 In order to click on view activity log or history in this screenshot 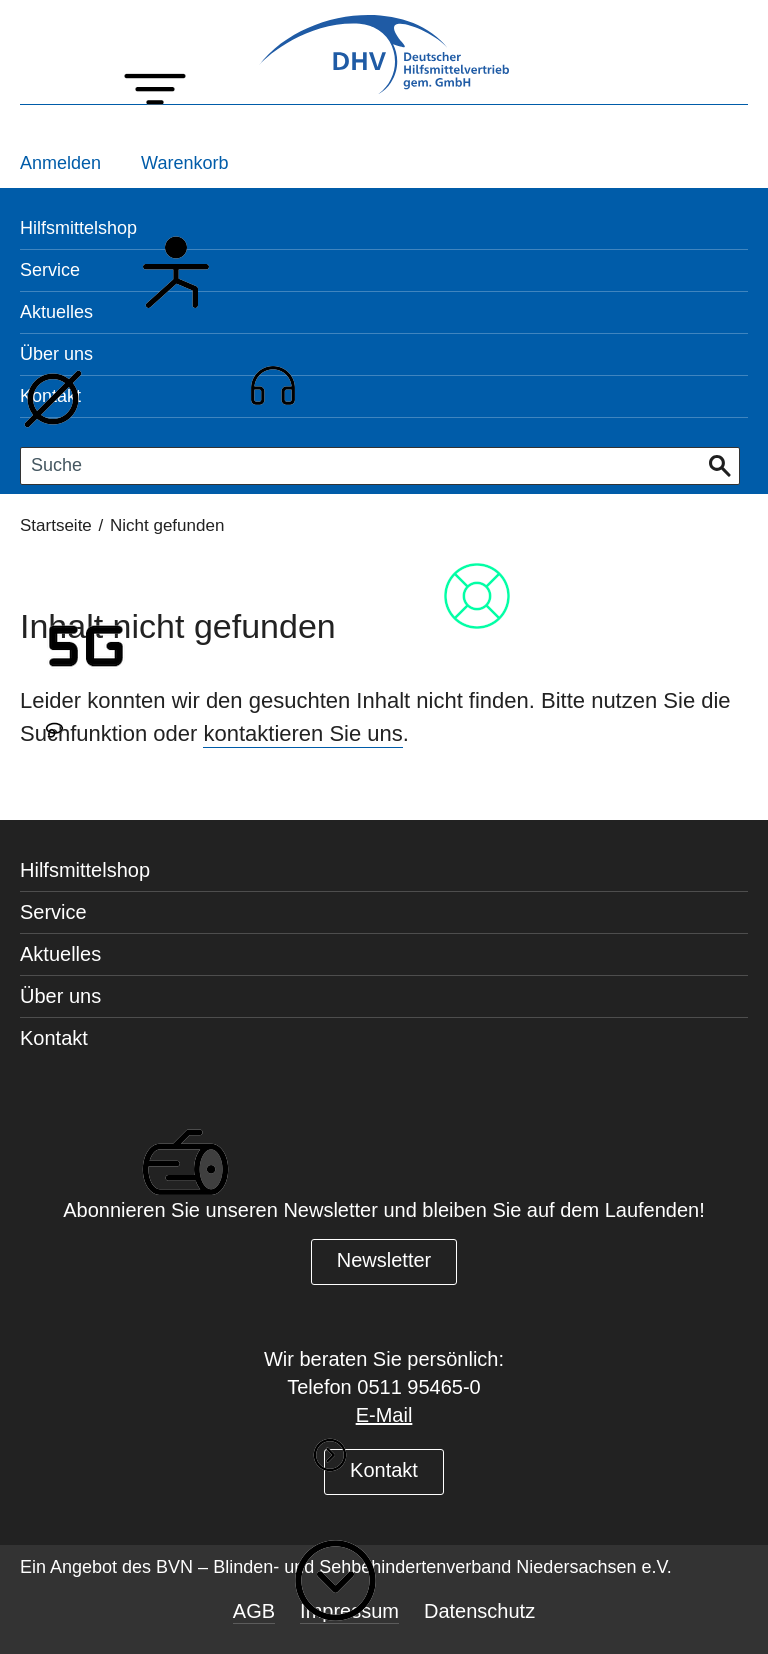, I will do `click(185, 1166)`.